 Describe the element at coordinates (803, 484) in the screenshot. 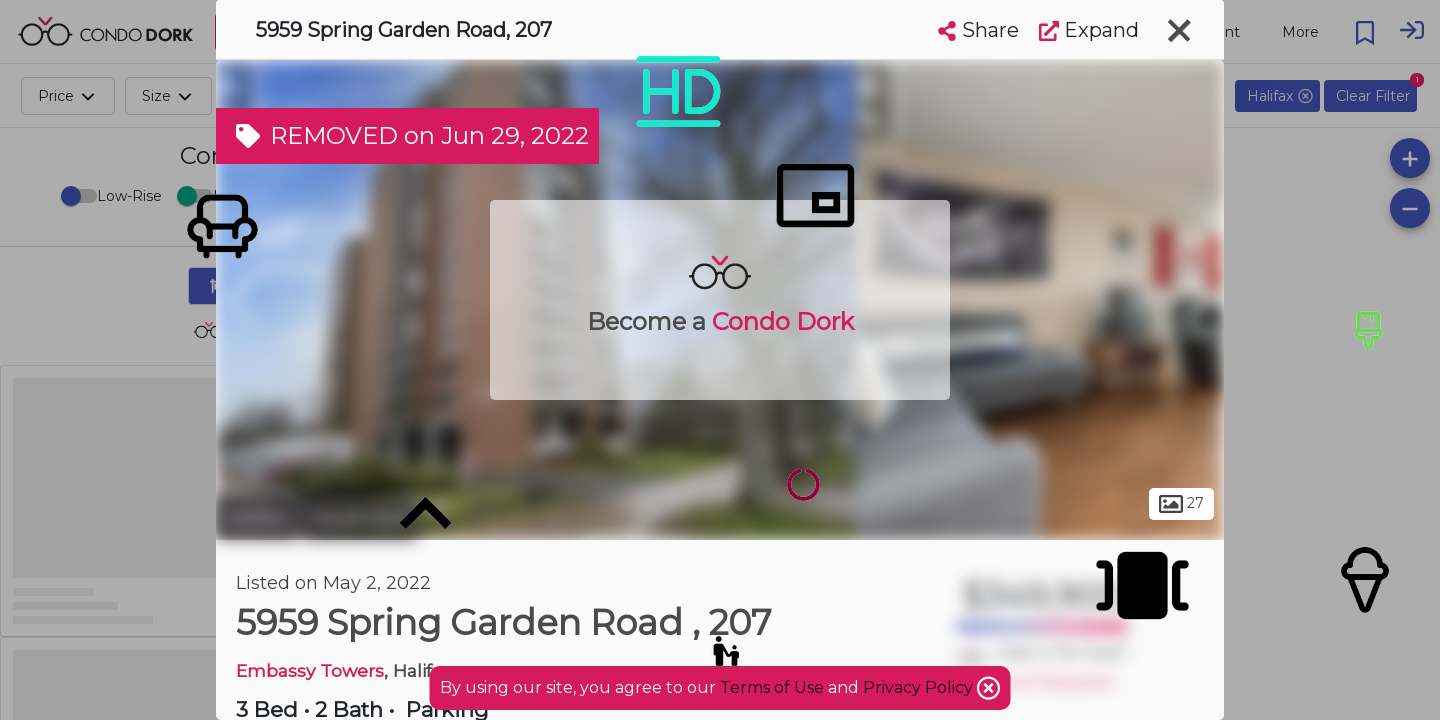

I see `loading or processing in progress` at that location.